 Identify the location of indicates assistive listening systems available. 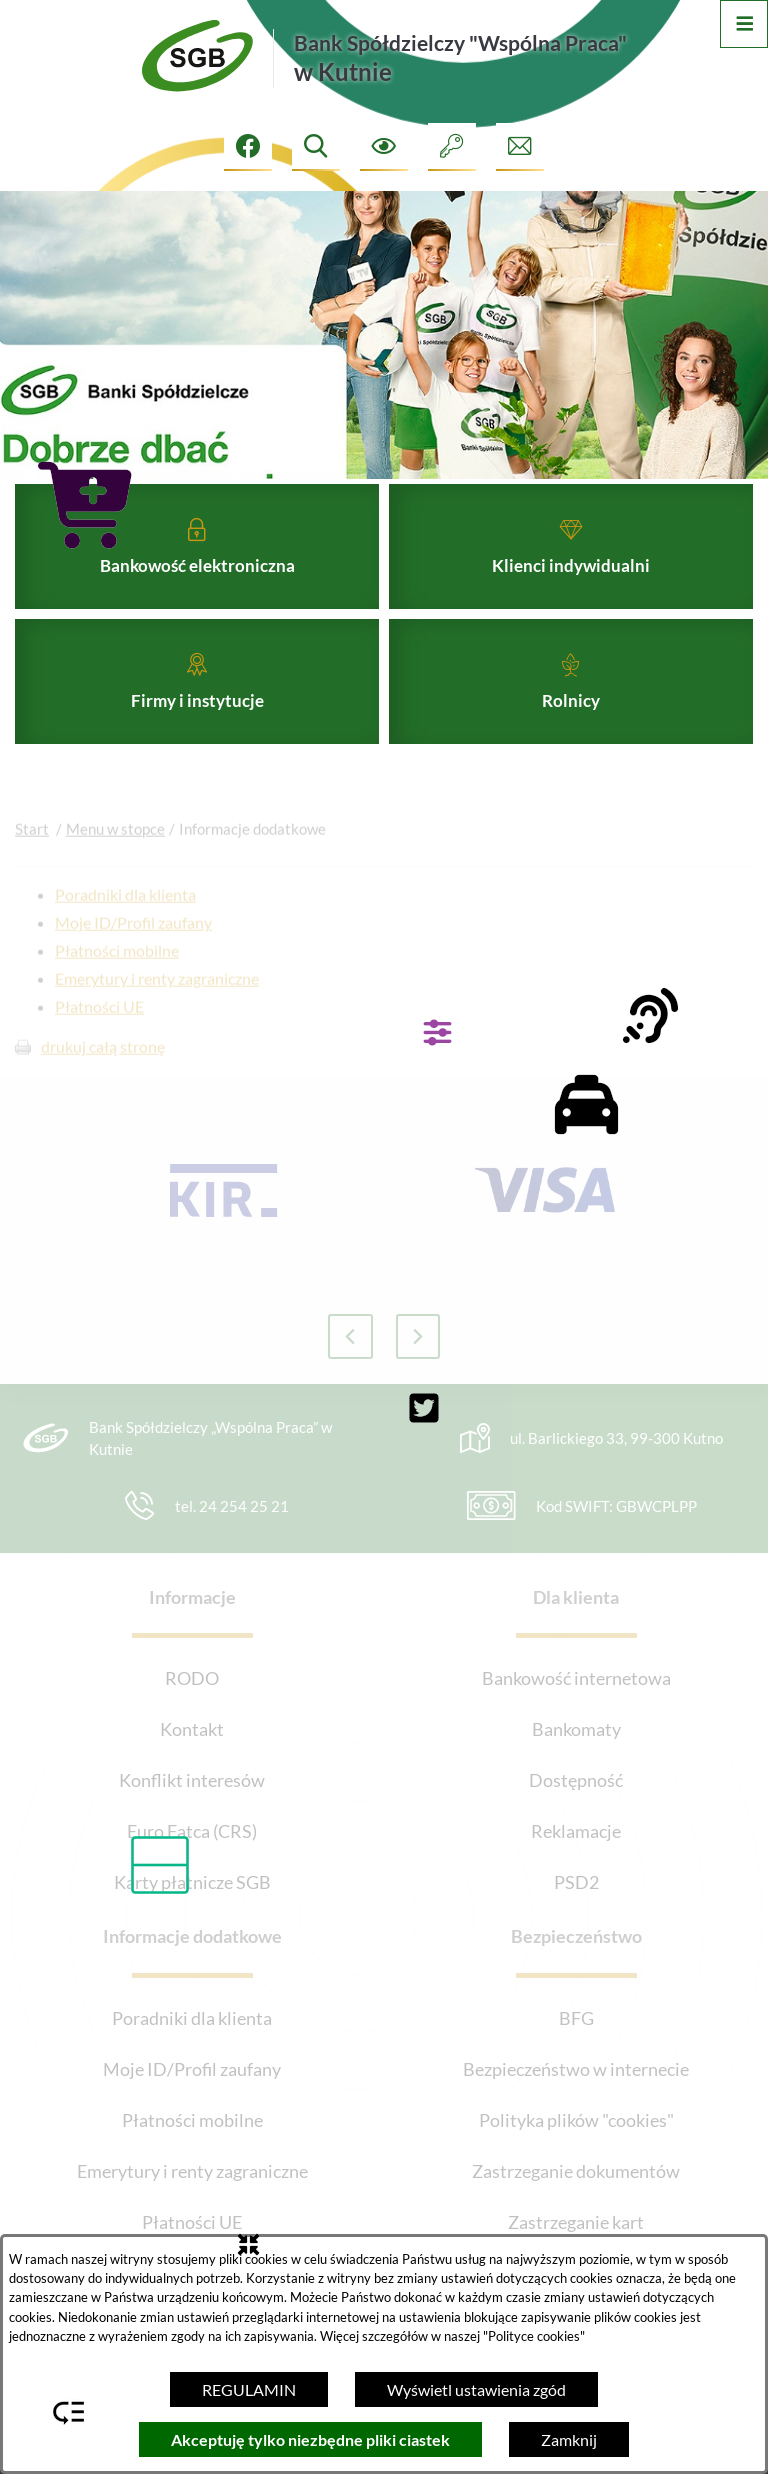
(650, 1015).